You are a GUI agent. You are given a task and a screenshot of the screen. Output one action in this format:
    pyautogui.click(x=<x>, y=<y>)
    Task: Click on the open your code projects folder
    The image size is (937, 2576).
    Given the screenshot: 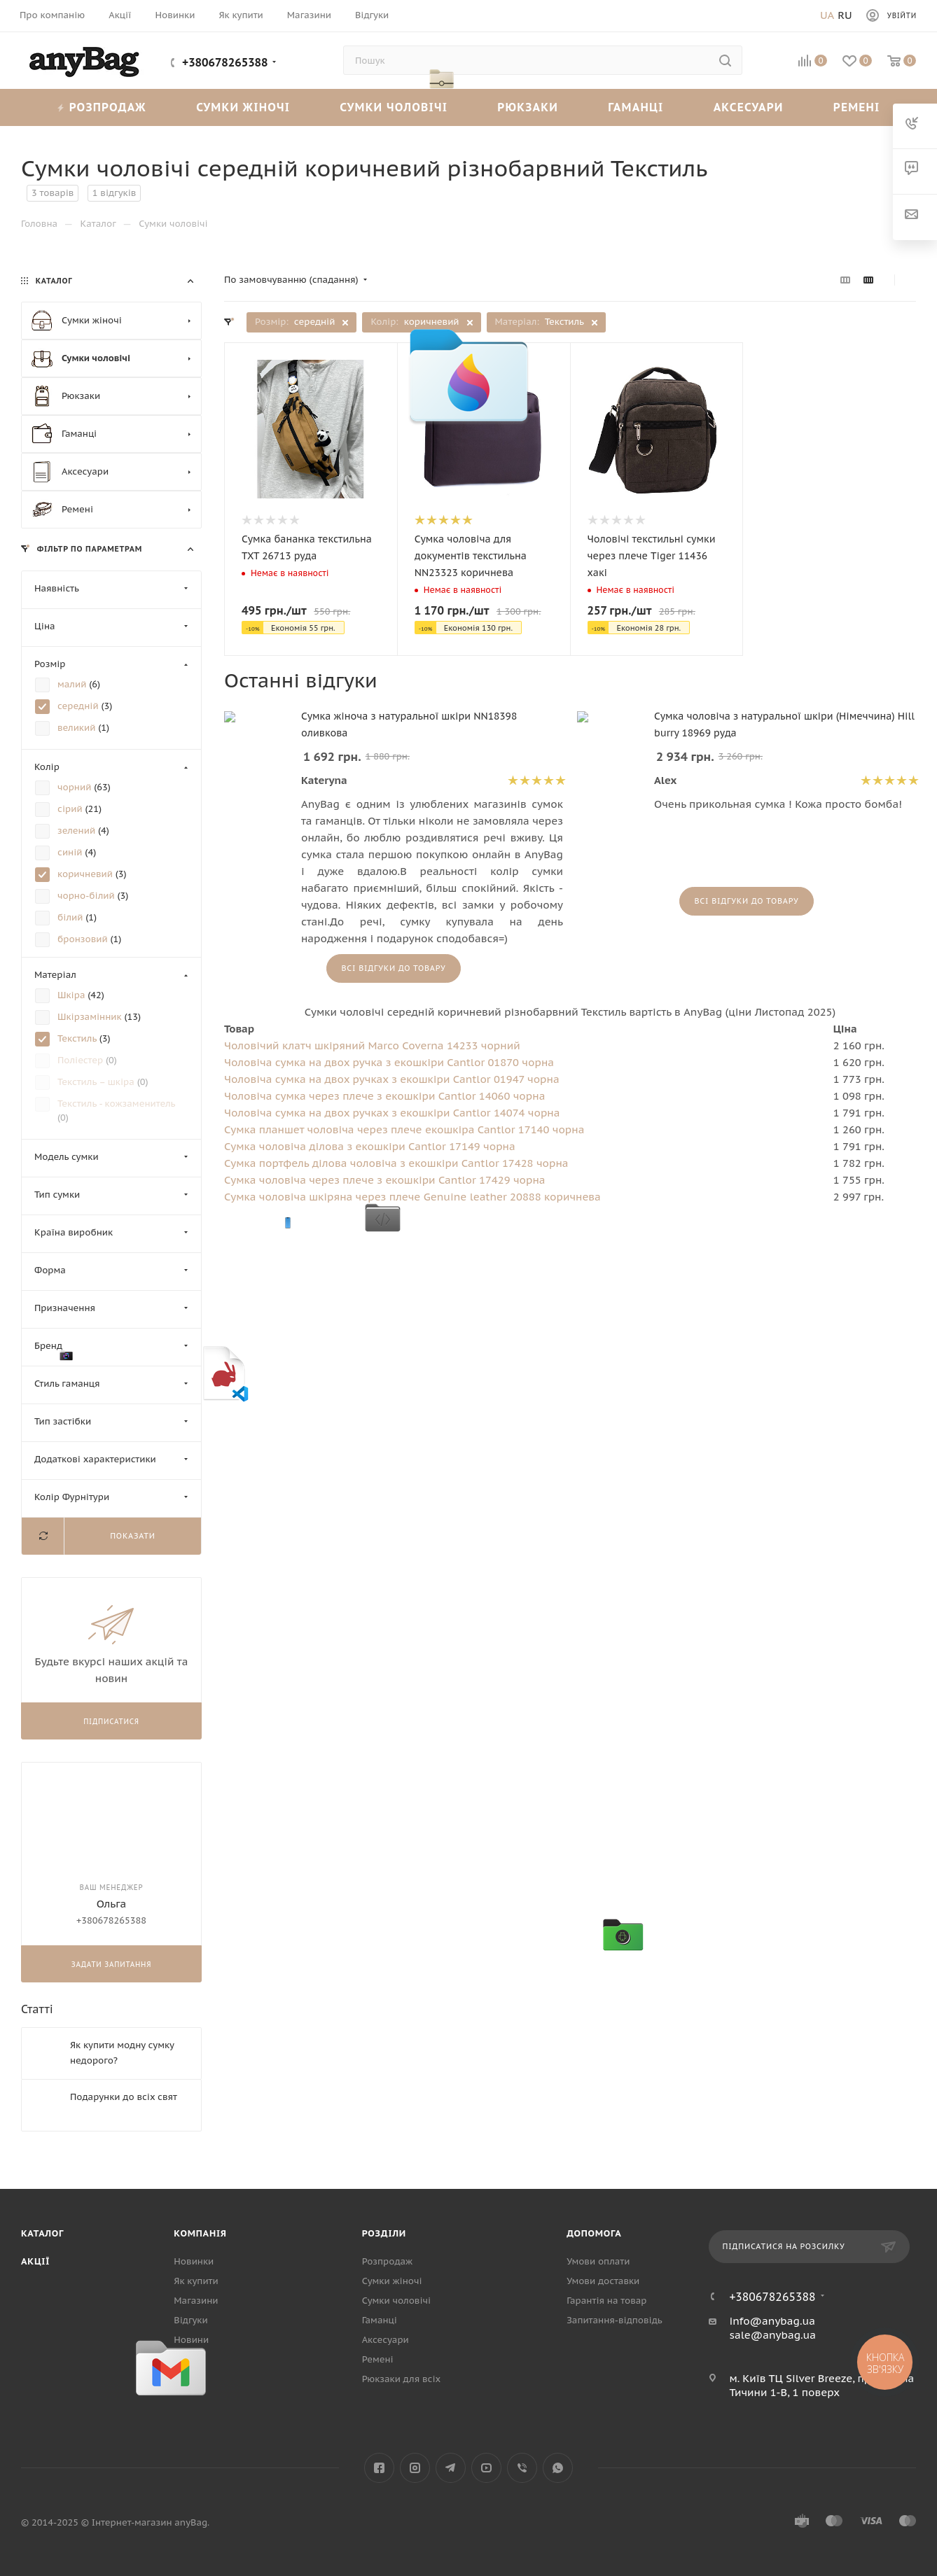 What is the action you would take?
    pyautogui.click(x=382, y=1217)
    